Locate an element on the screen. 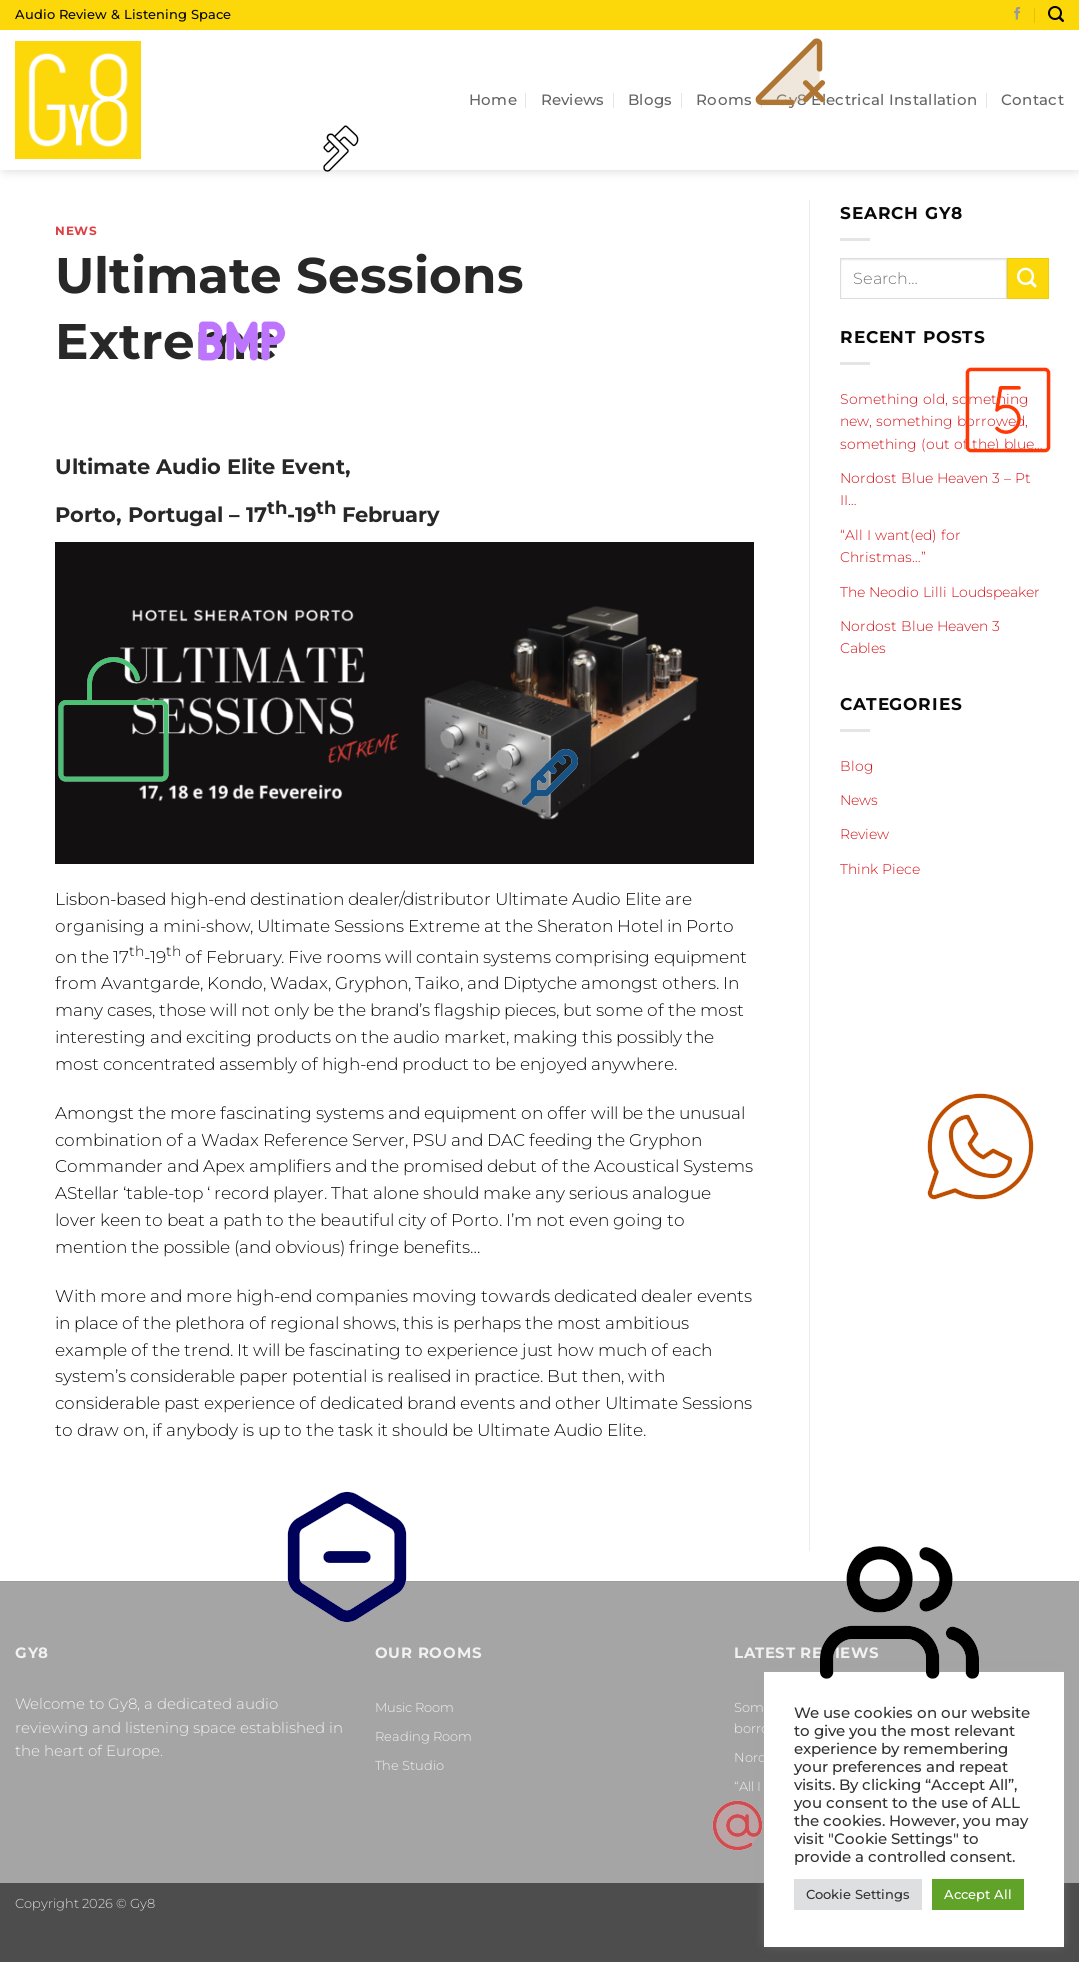 The height and width of the screenshot is (1962, 1079). unlocked or unsecured state is located at coordinates (113, 726).